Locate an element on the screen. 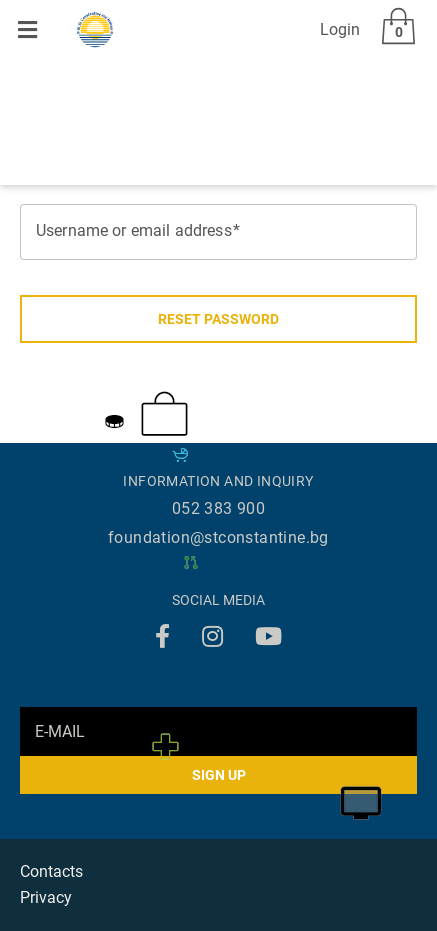  create a new pull request is located at coordinates (190, 562).